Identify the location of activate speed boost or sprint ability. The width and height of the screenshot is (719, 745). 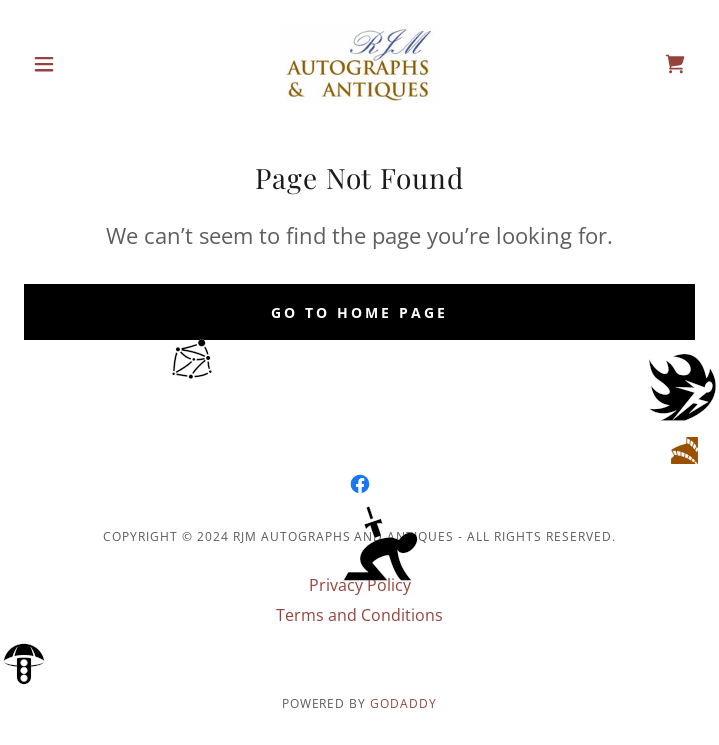
(682, 387).